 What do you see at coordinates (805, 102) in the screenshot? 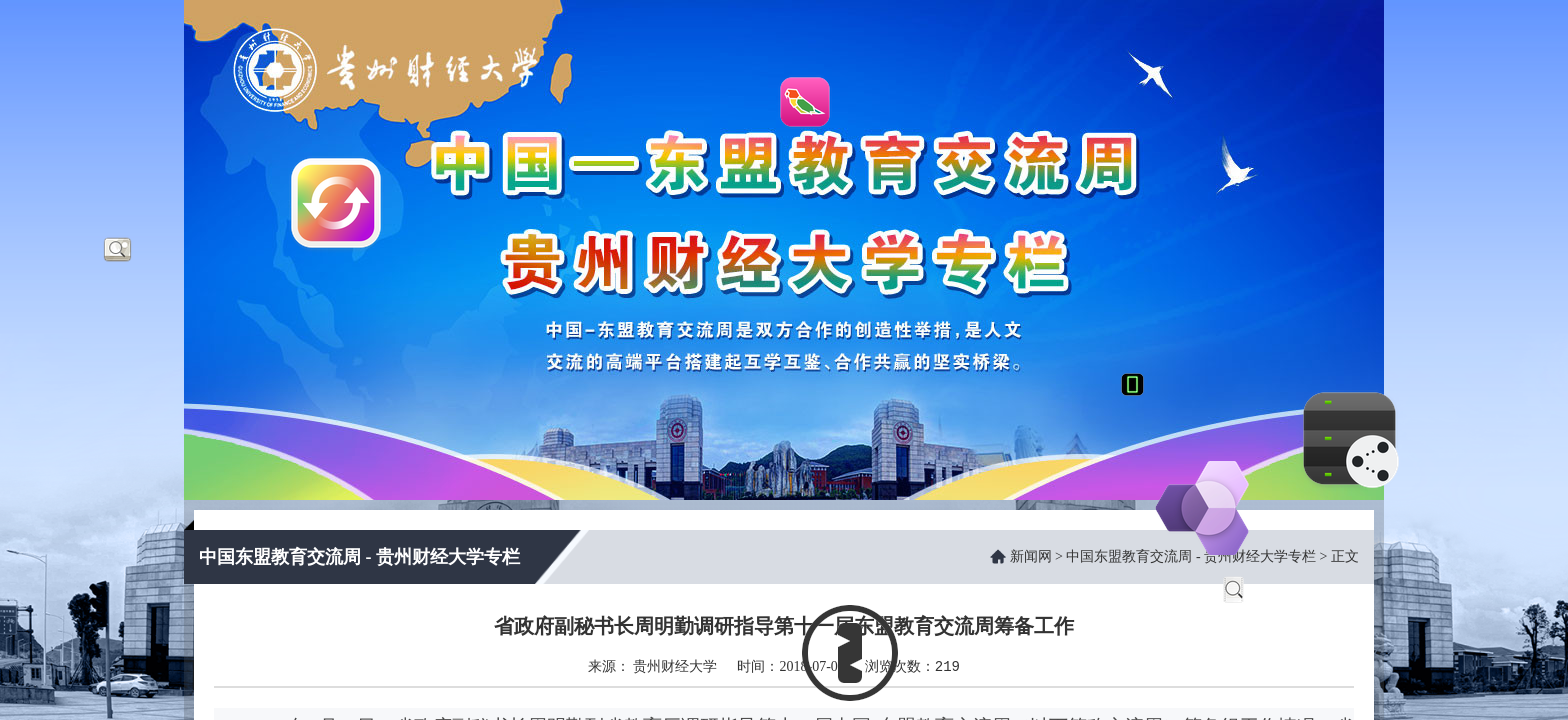
I see `open the alovoa dating app` at bounding box center [805, 102].